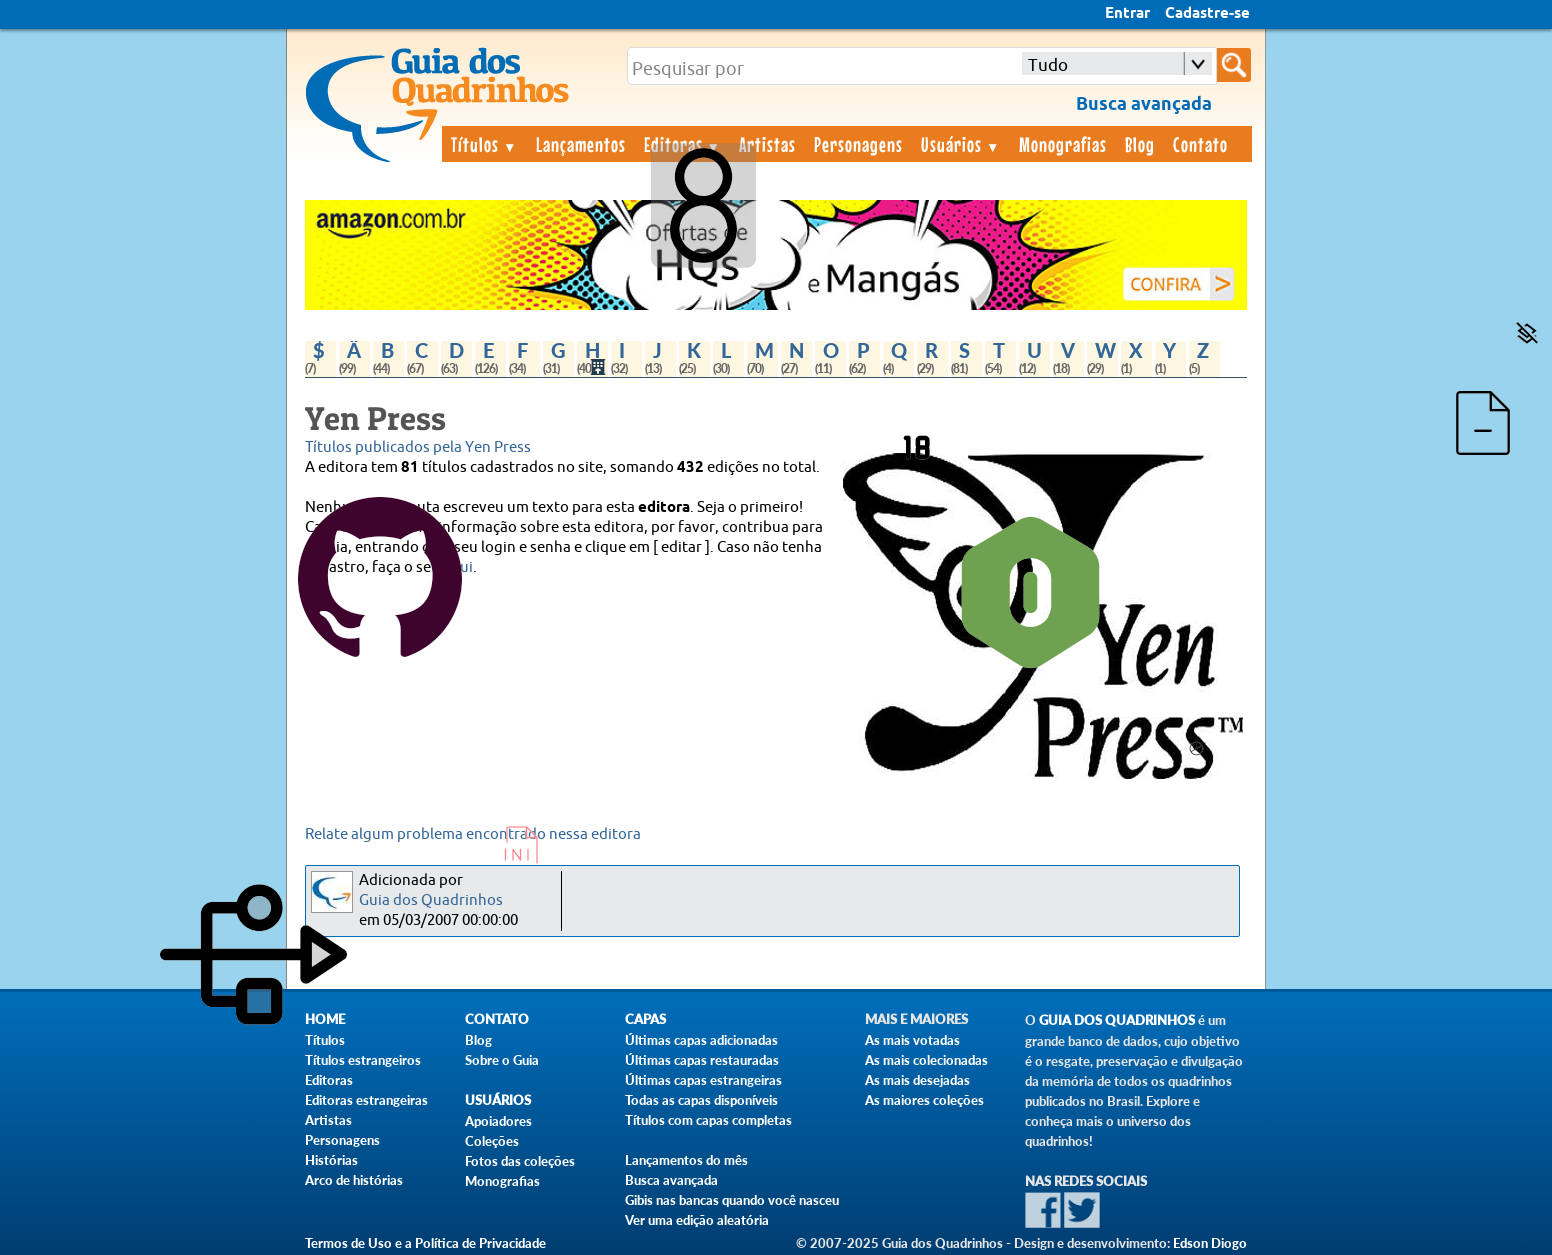 The height and width of the screenshot is (1255, 1552). What do you see at coordinates (1527, 334) in the screenshot?
I see `clear all map layers` at bounding box center [1527, 334].